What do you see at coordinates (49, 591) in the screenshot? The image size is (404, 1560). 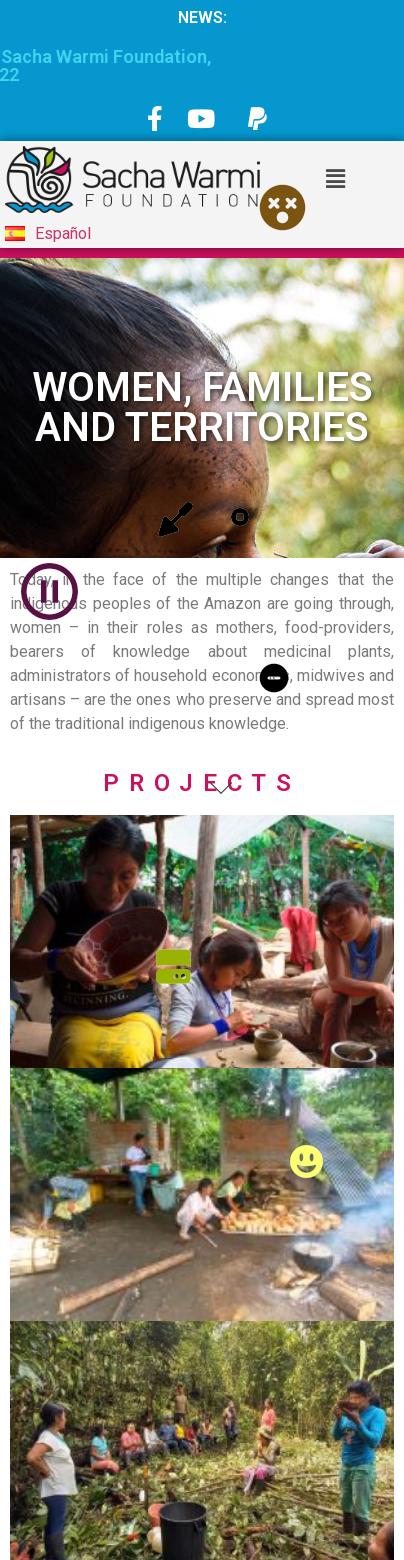 I see `pause media playback` at bounding box center [49, 591].